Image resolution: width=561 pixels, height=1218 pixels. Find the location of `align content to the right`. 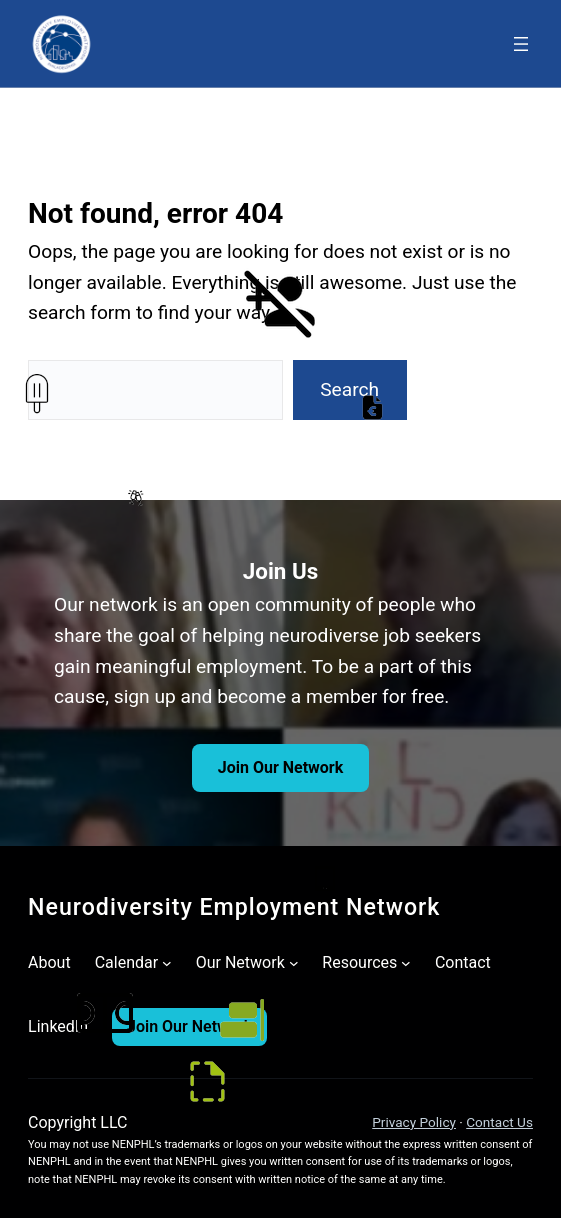

align content to the right is located at coordinates (243, 1020).